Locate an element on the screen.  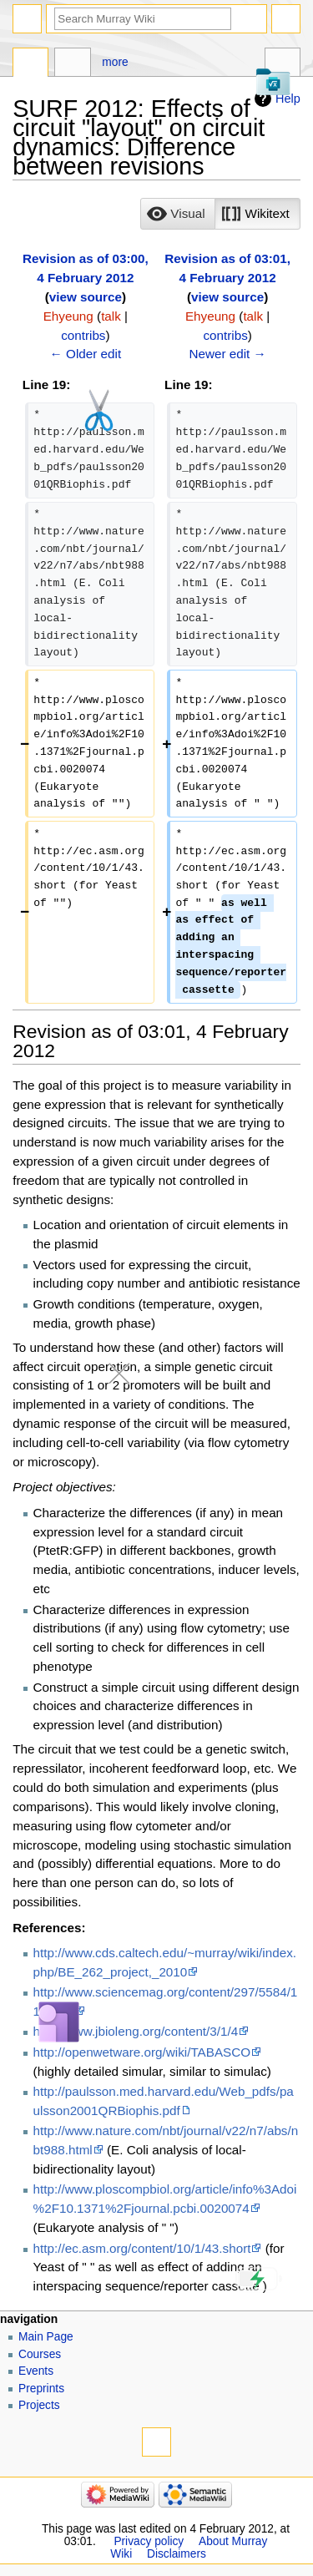
open the CoreHR app is located at coordinates (58, 2022).